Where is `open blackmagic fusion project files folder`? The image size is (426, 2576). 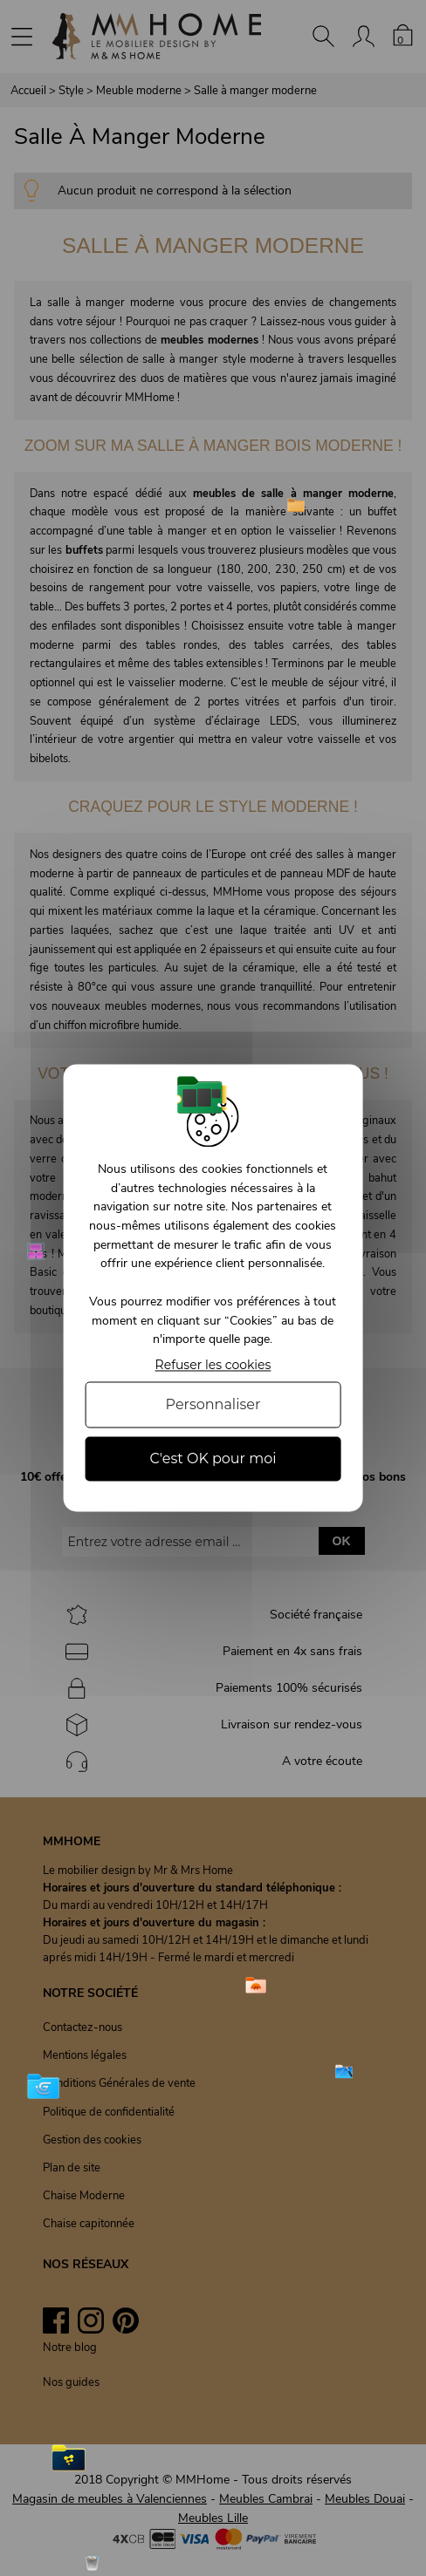
open blackmagic fusion project files folder is located at coordinates (68, 2458).